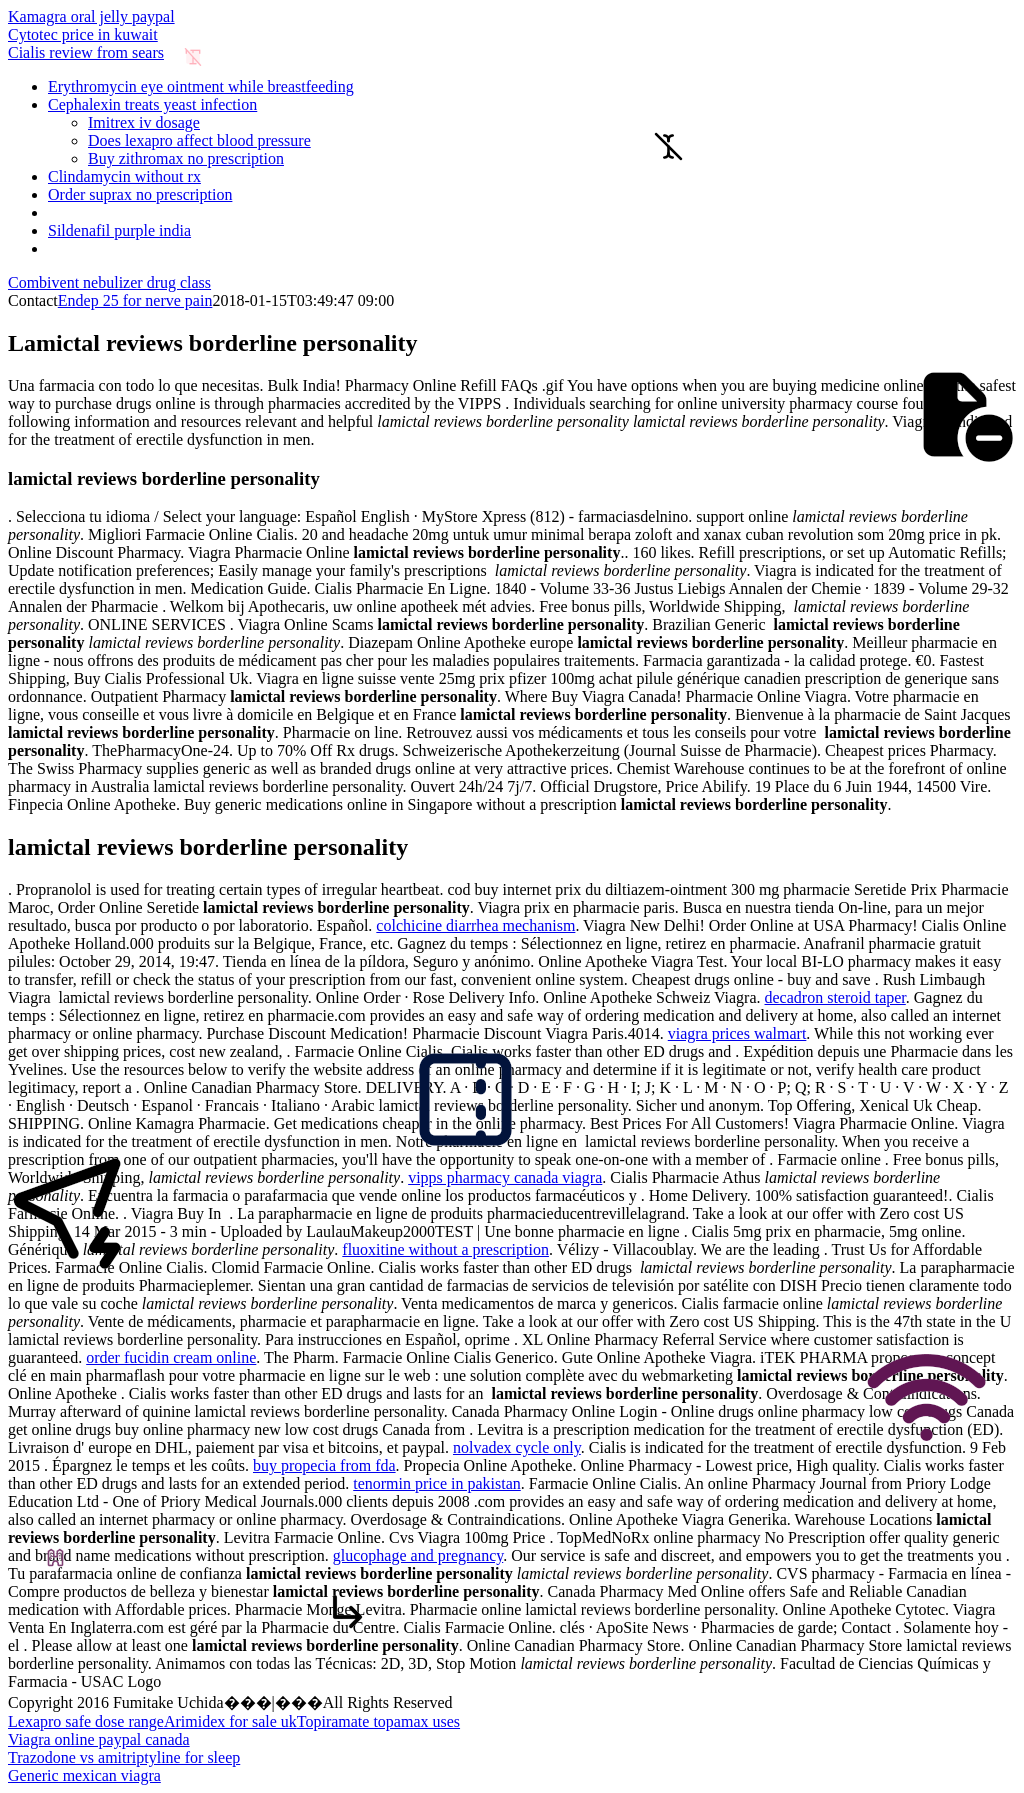 This screenshot has width=1024, height=1793. Describe the element at coordinates (465, 1099) in the screenshot. I see `toggle right sidebar panel off` at that location.